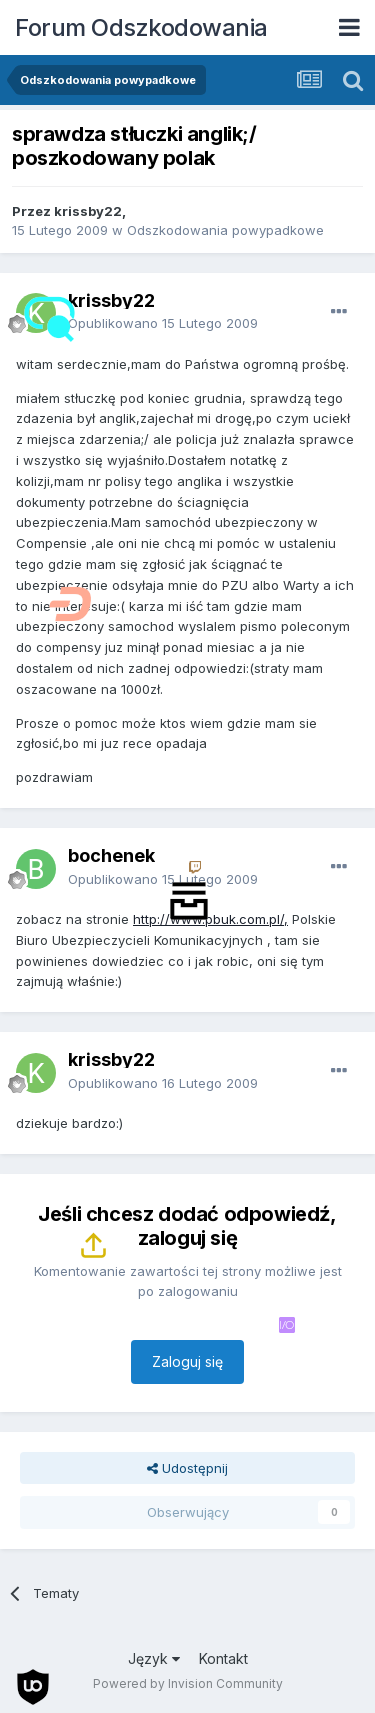 This screenshot has width=375, height=1713. What do you see at coordinates (287, 1325) in the screenshot?
I see `webdriverio automation framework logo` at bounding box center [287, 1325].